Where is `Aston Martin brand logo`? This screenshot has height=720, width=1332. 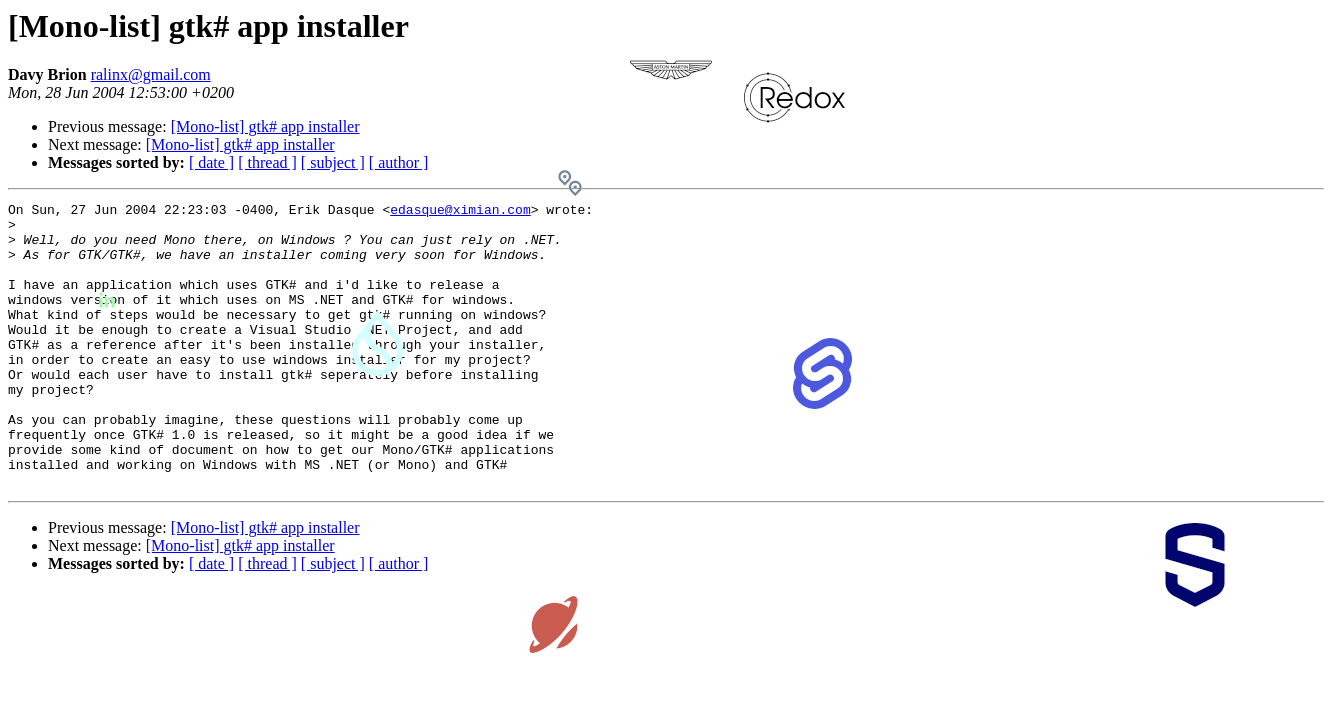 Aston Martin brand logo is located at coordinates (671, 70).